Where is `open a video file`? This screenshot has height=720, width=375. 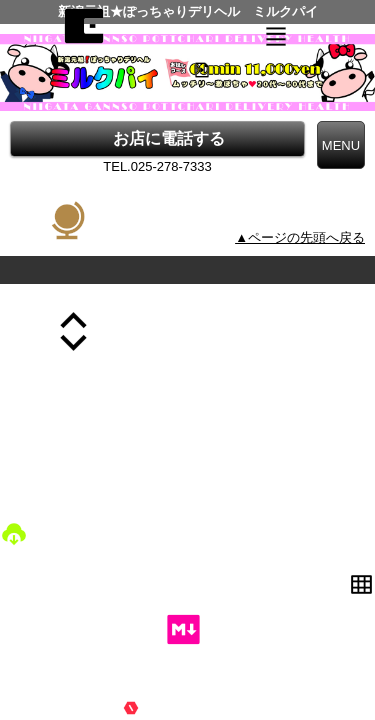
open a video file is located at coordinates (202, 70).